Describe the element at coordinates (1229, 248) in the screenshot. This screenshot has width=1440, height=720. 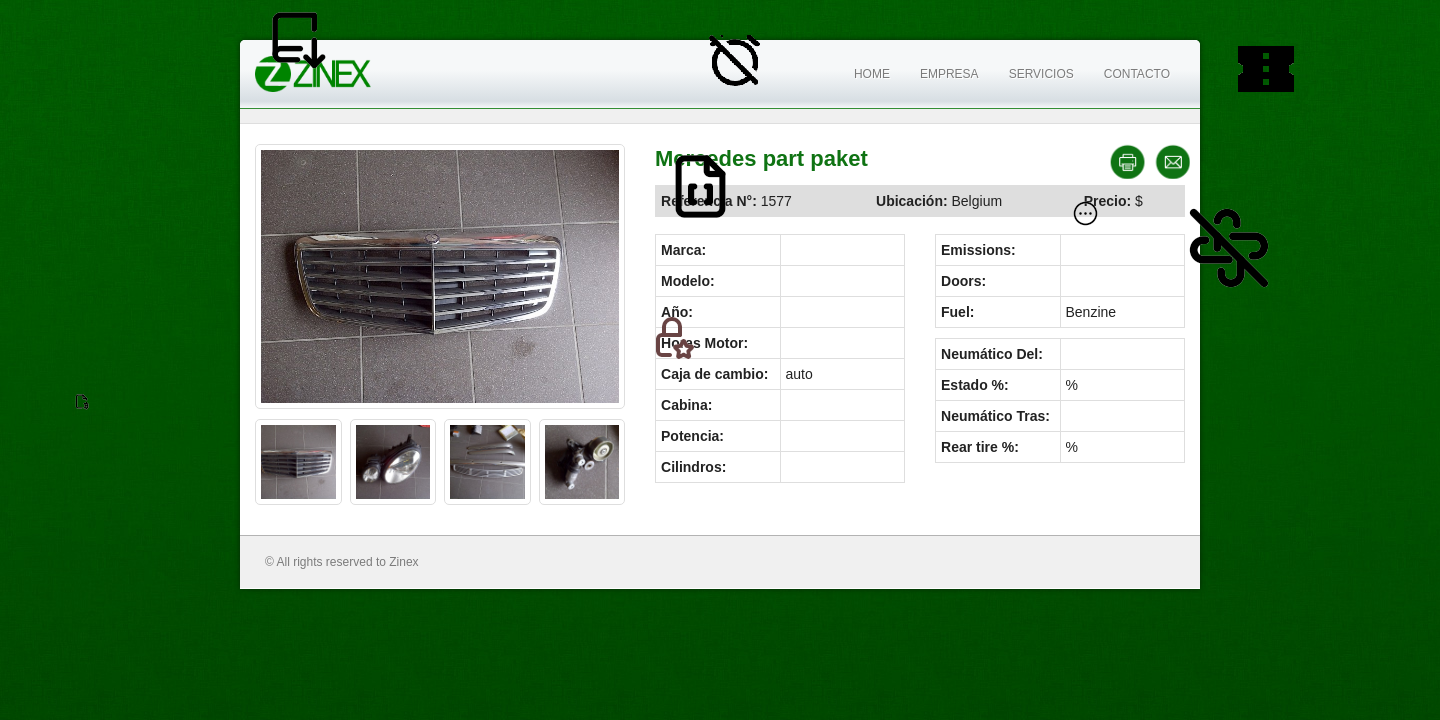
I see `api connection disabled` at that location.